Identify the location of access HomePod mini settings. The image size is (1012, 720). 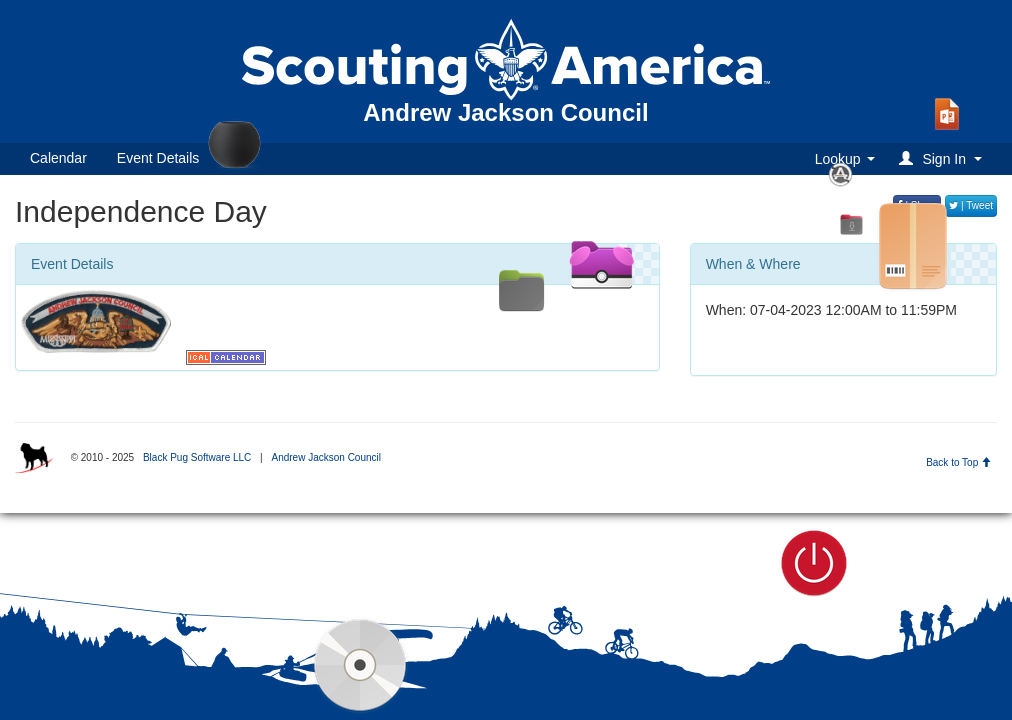
(234, 149).